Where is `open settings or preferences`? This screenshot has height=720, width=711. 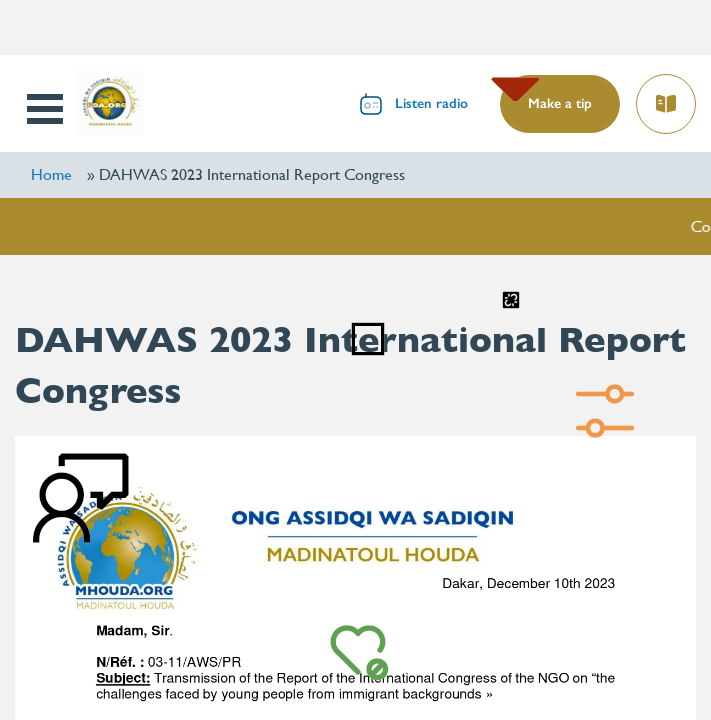 open settings or preferences is located at coordinates (605, 411).